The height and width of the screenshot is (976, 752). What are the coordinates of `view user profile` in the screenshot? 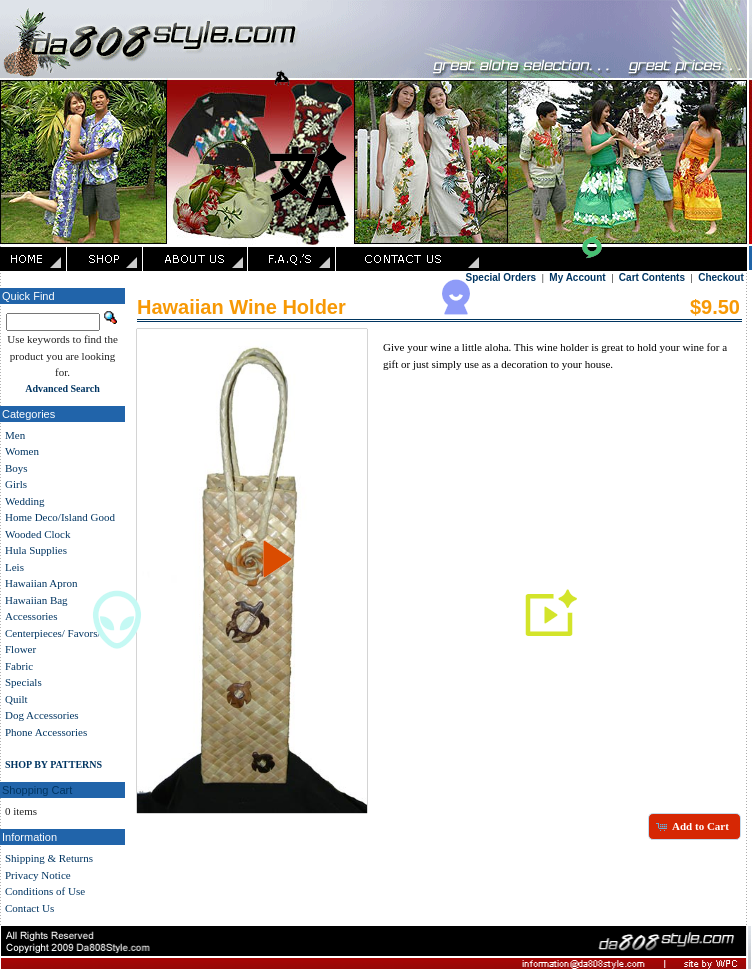 It's located at (456, 297).